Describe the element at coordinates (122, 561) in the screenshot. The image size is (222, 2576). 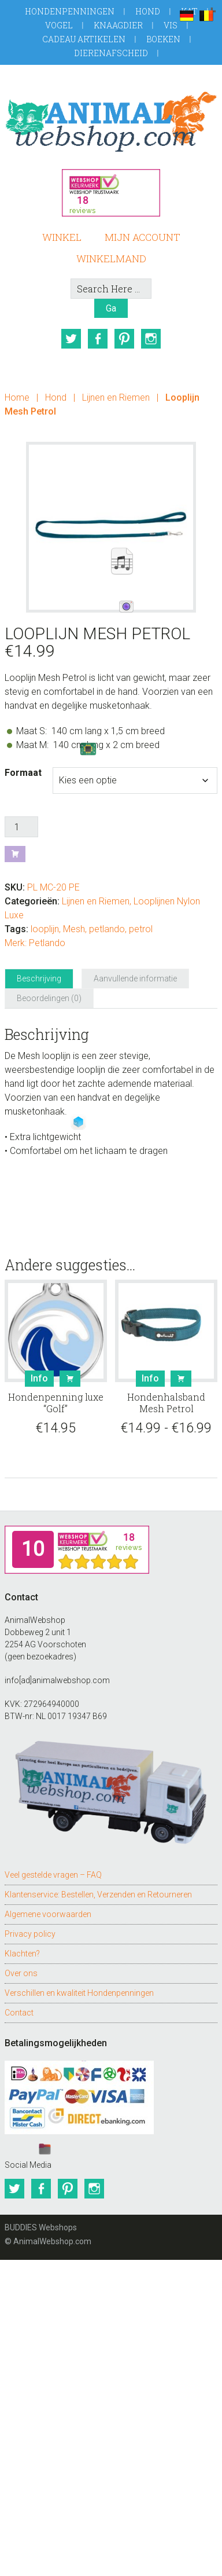
I see `an eMelody ringtone file` at that location.